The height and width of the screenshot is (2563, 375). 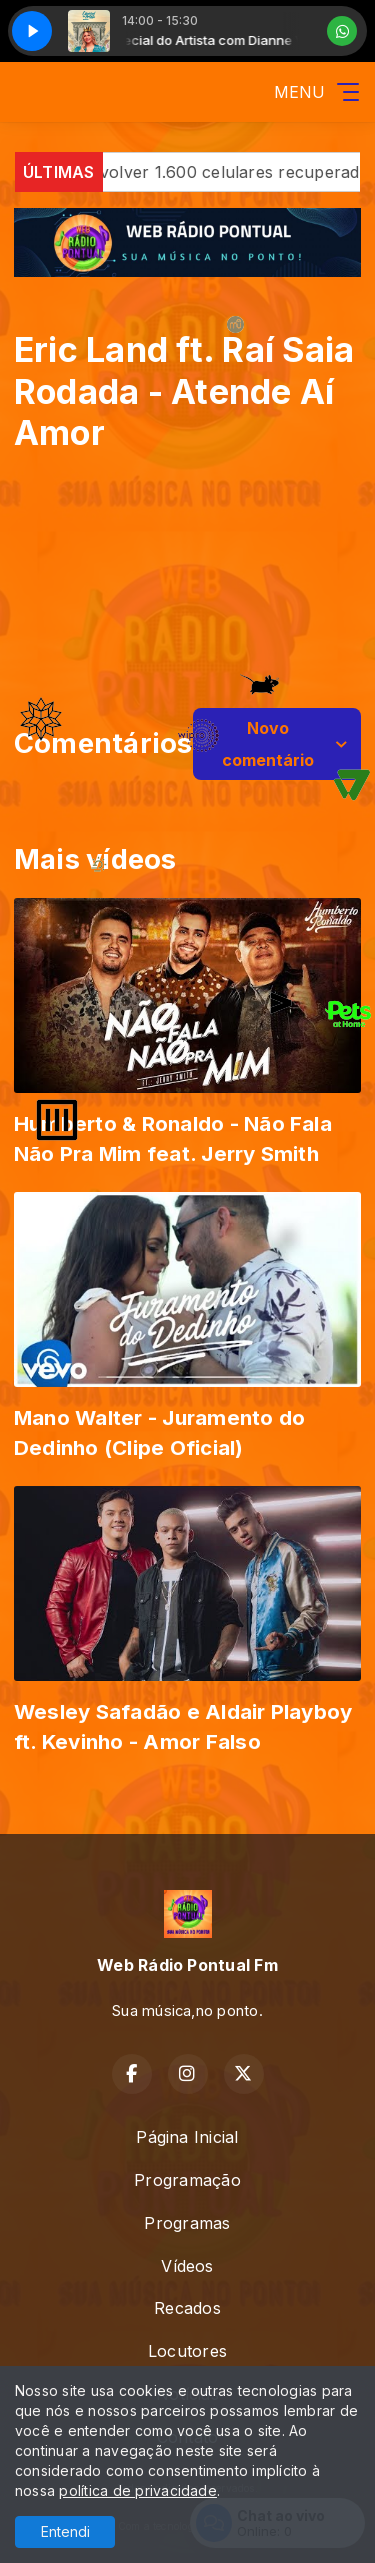 I want to click on switch to vertical column layout, so click(x=57, y=1120).